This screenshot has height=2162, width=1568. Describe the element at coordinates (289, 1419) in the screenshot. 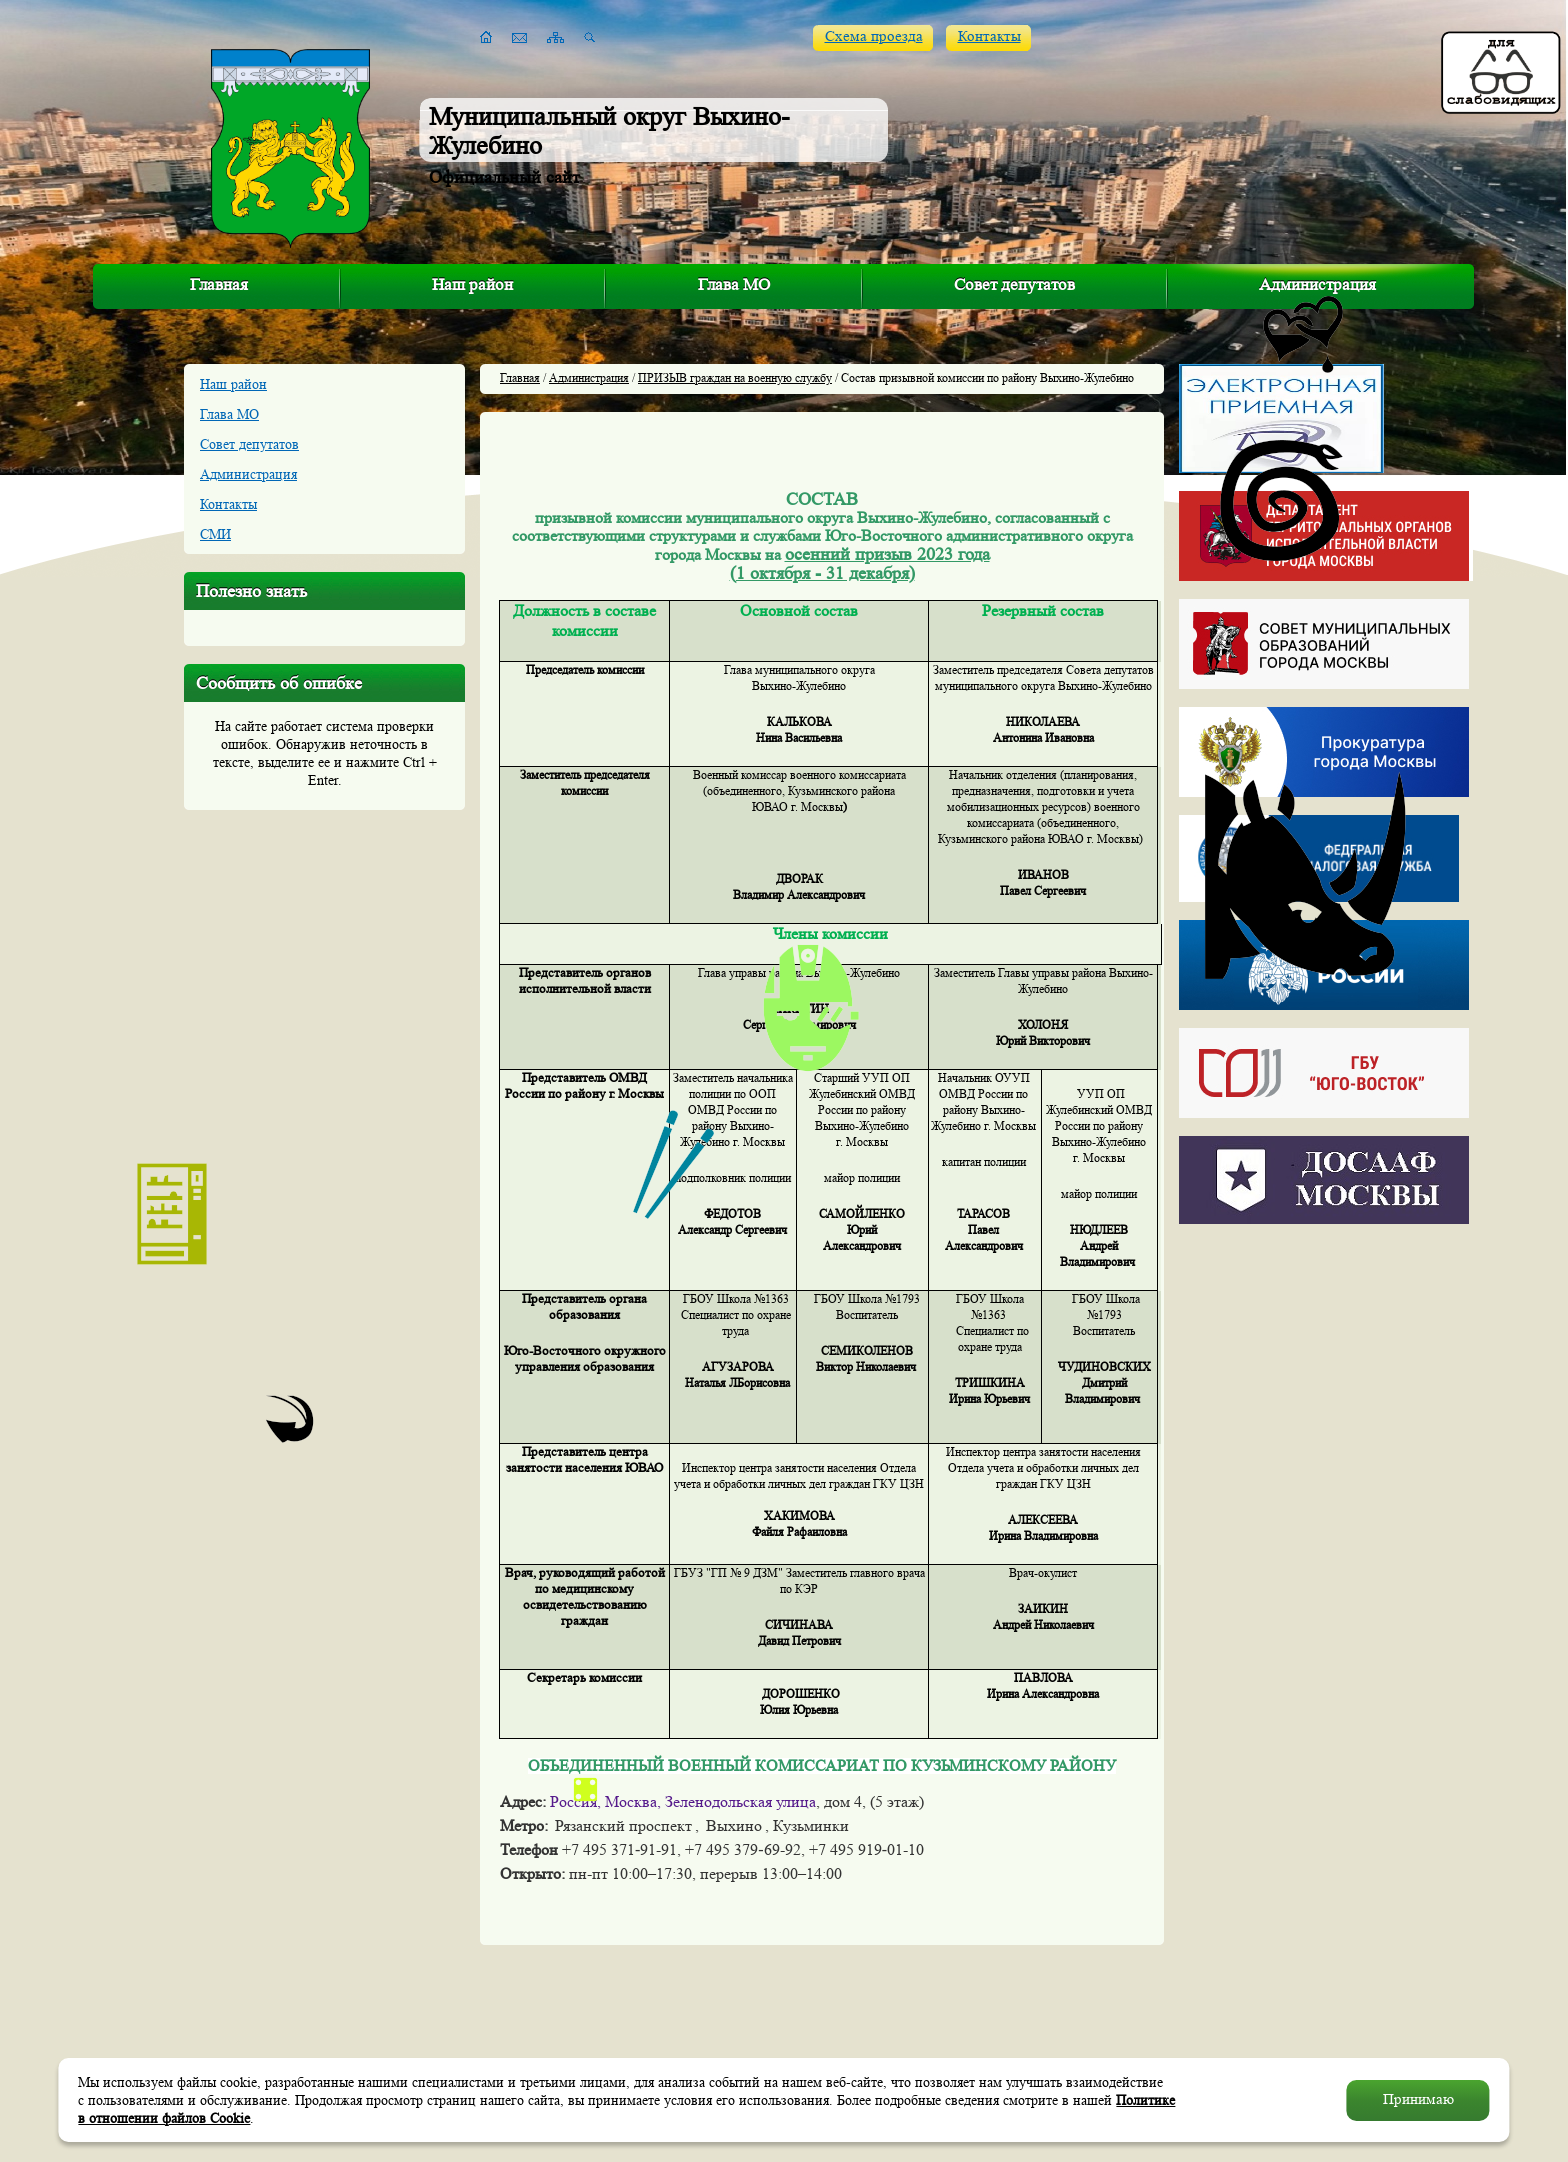

I see `go back to previous screen` at that location.